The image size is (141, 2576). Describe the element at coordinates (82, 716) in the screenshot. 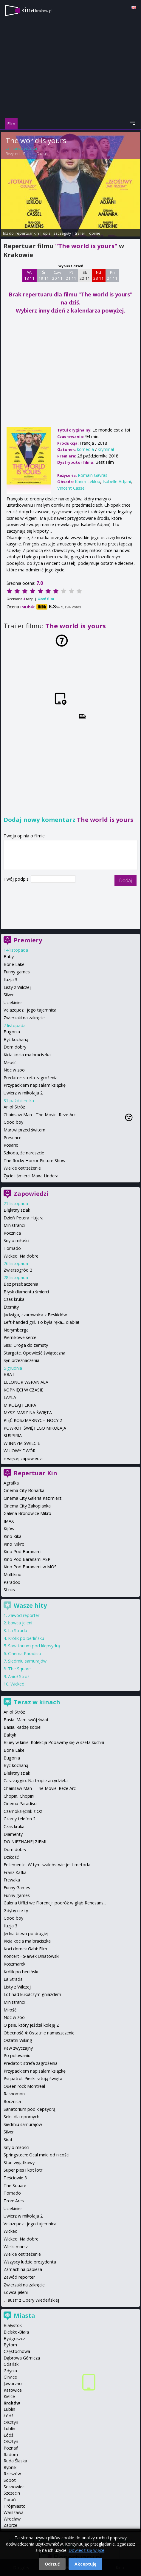

I see `view train schedules or railway options` at that location.